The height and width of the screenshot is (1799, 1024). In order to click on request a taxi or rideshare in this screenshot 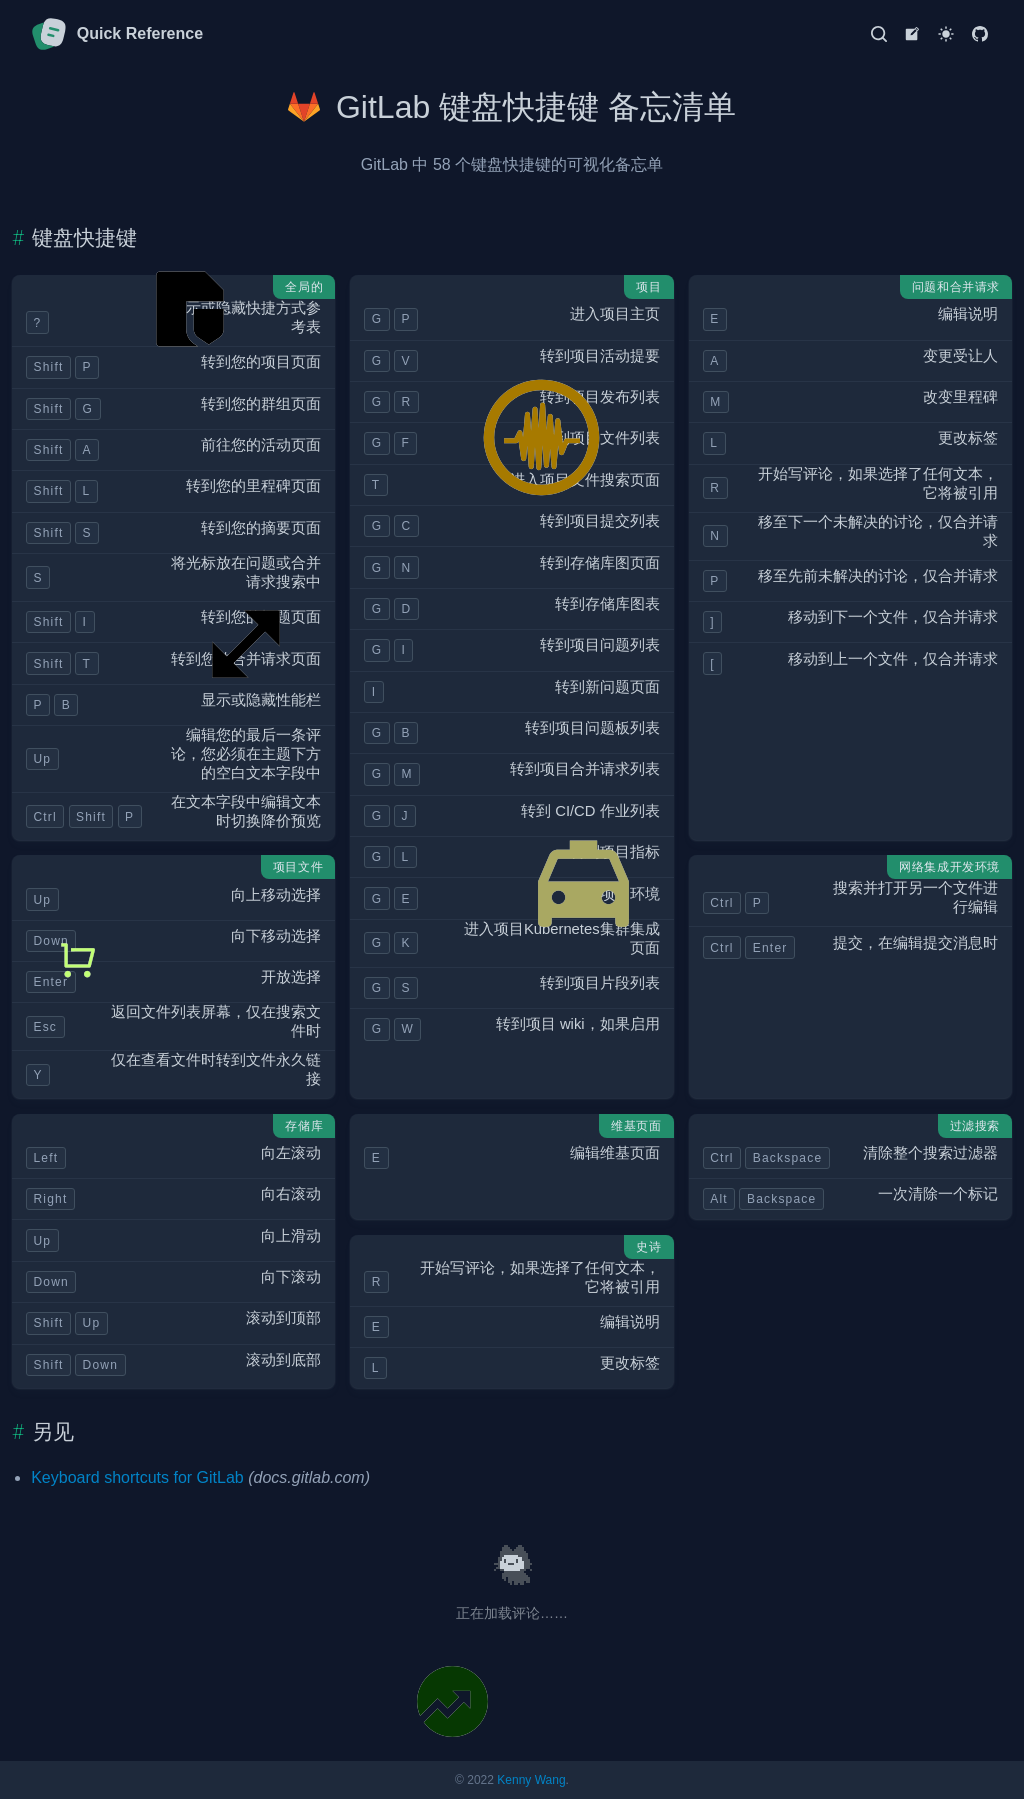, I will do `click(583, 881)`.